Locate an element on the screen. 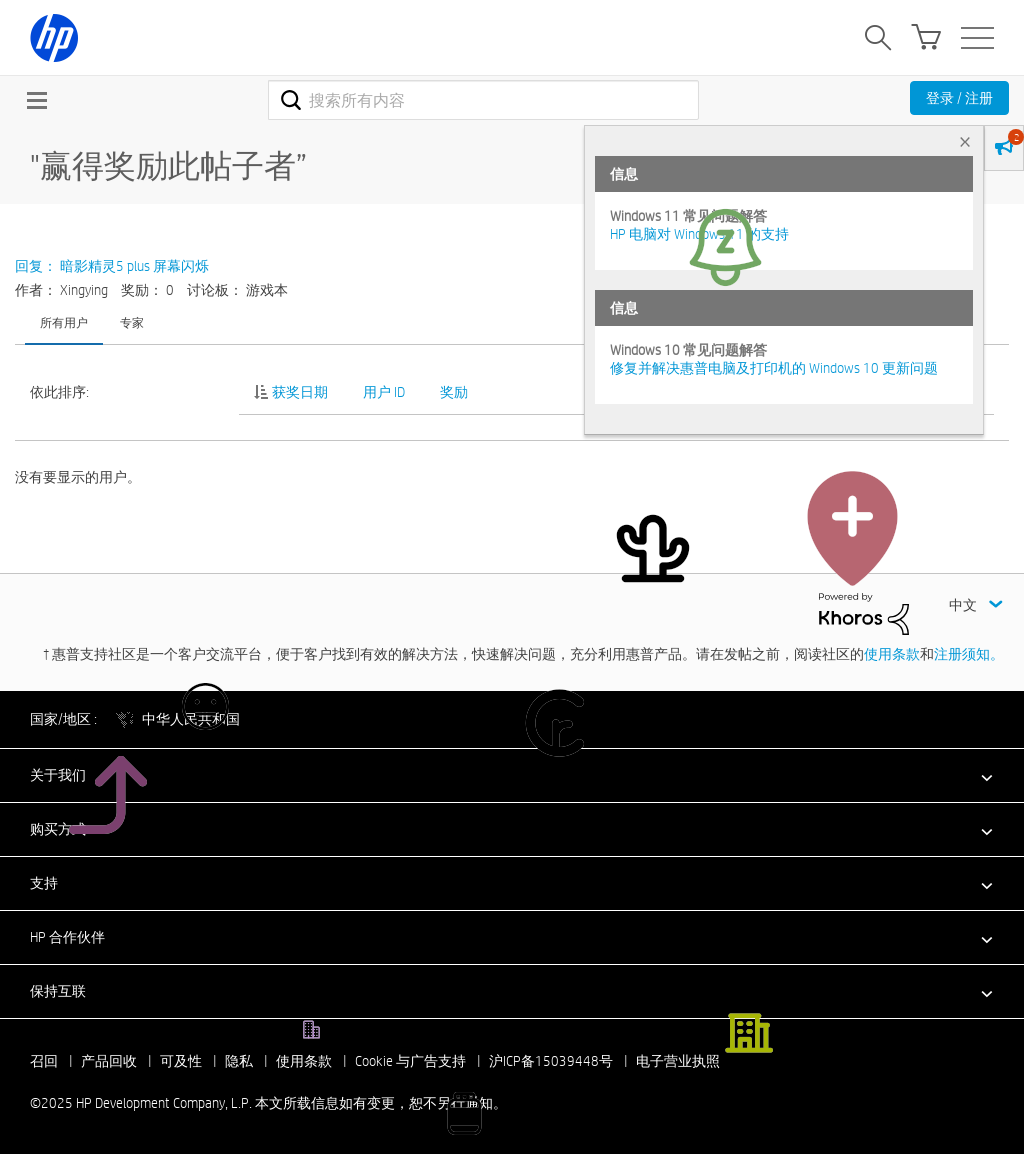 Image resolution: width=1024 pixels, height=1154 pixels. indicates desert or arid climate theme is located at coordinates (653, 551).